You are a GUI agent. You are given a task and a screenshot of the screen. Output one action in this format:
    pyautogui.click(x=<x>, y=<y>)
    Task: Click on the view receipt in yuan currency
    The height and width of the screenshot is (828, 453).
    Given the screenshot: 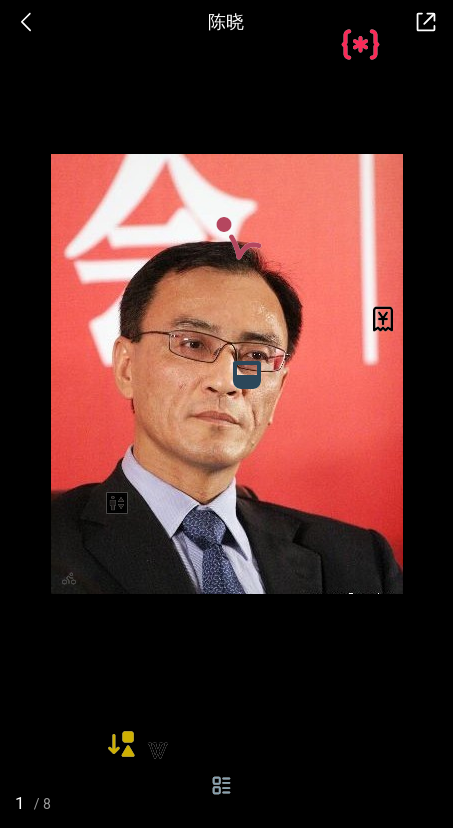 What is the action you would take?
    pyautogui.click(x=383, y=319)
    